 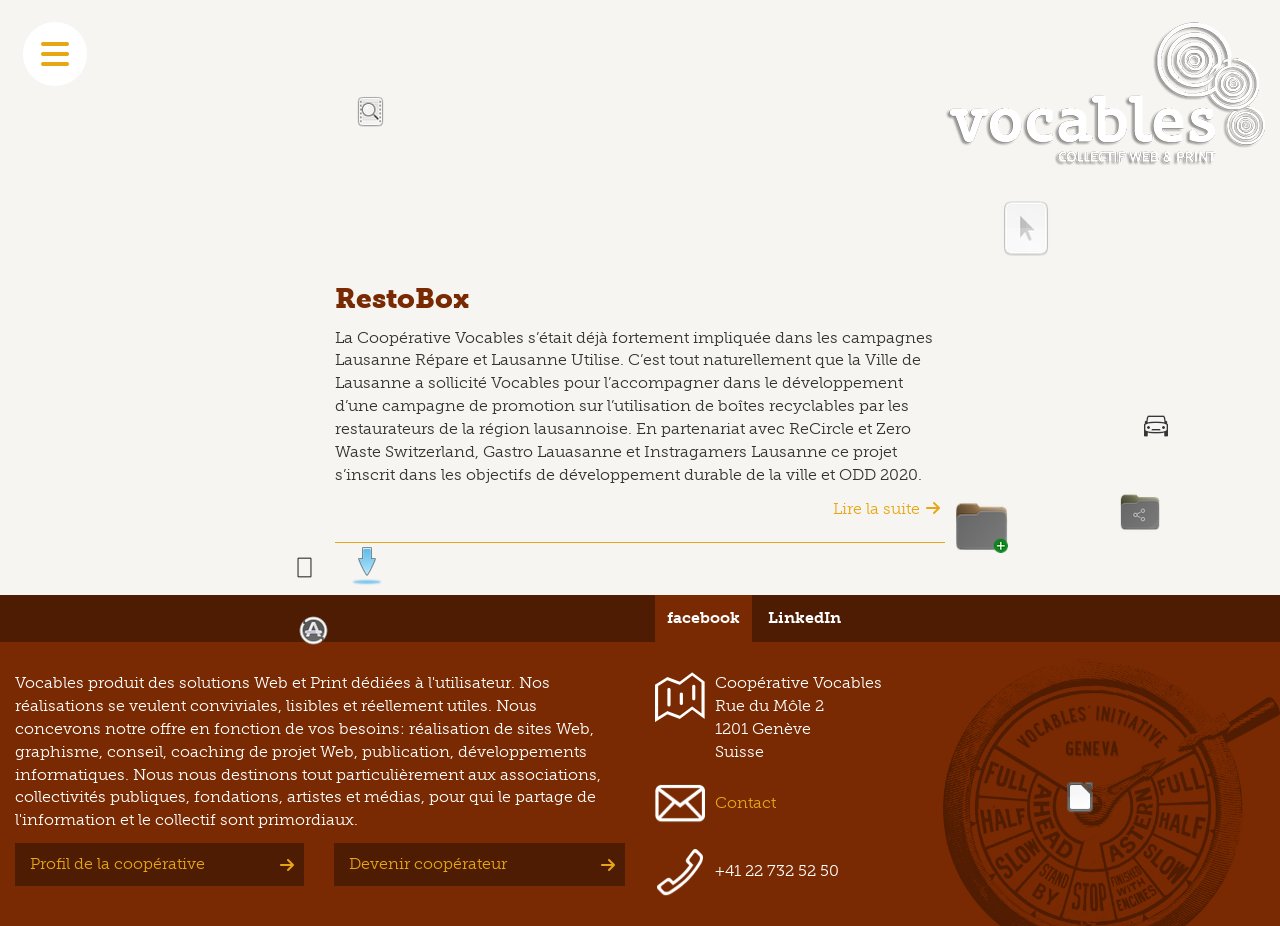 What do you see at coordinates (313, 630) in the screenshot?
I see `open the software update manager` at bounding box center [313, 630].